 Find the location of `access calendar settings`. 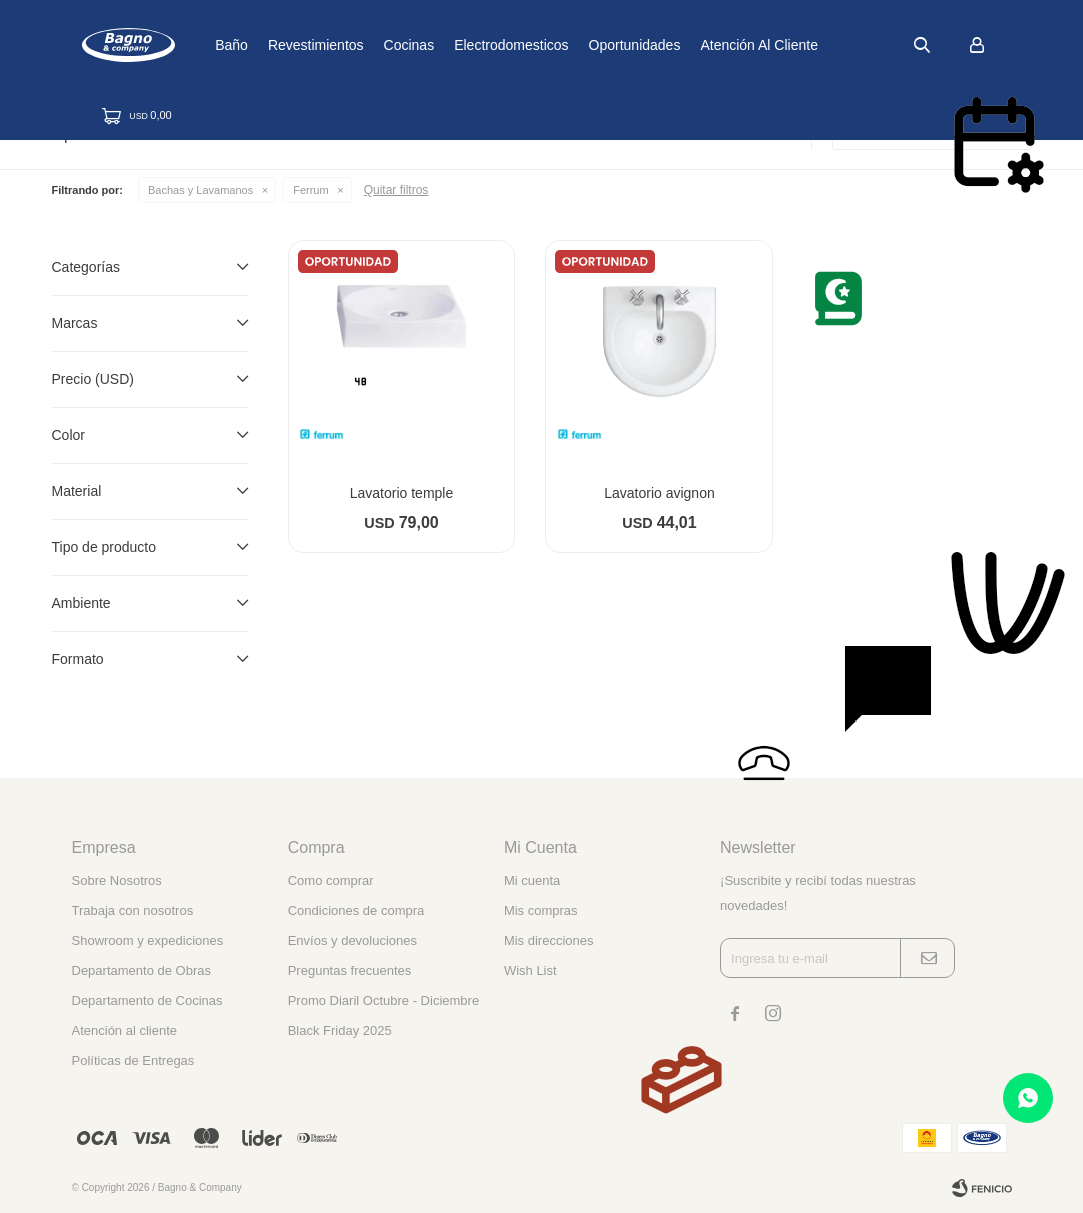

access calendar settings is located at coordinates (994, 141).